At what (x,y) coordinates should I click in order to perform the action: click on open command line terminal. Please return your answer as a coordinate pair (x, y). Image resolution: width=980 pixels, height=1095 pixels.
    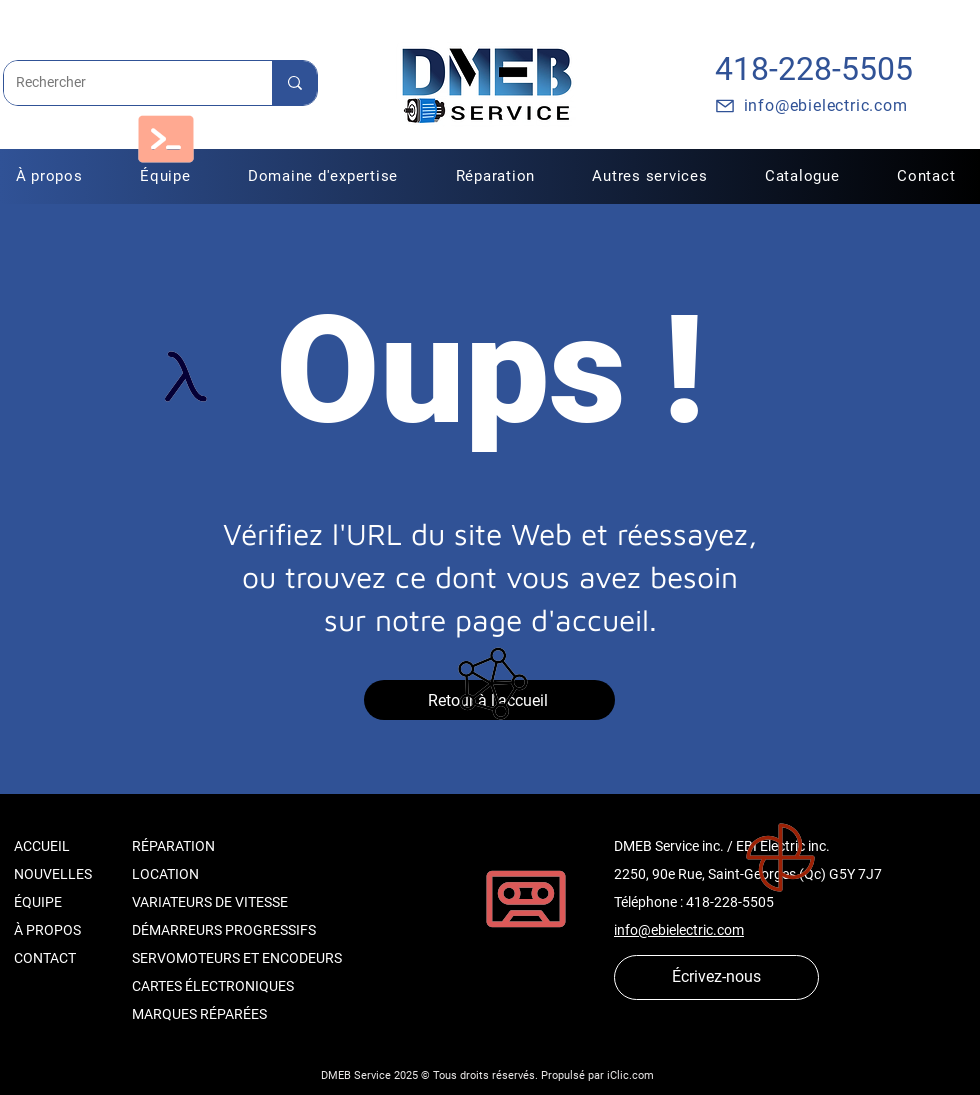
    Looking at the image, I should click on (166, 139).